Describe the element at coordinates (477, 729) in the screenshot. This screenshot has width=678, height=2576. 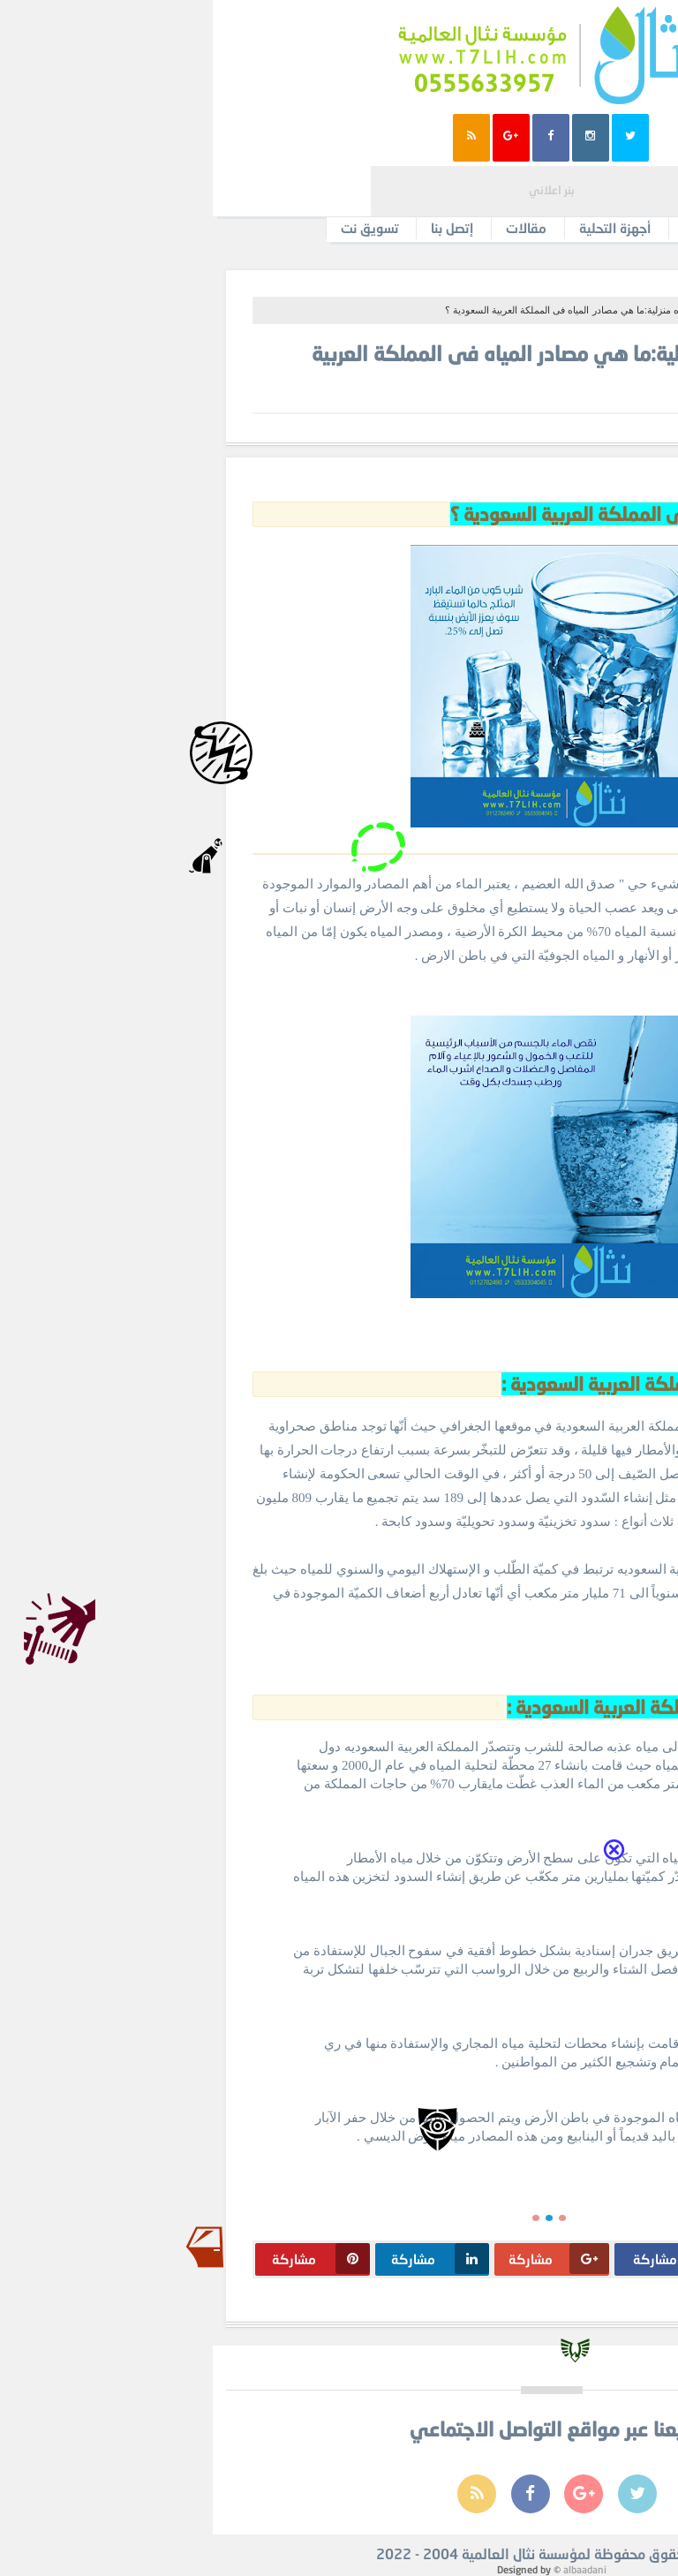
I see `view cake or bakery options` at that location.